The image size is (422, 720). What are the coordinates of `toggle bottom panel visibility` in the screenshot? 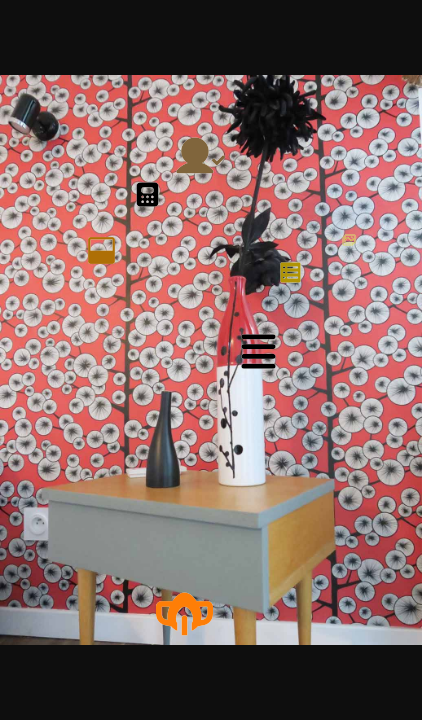 It's located at (101, 250).